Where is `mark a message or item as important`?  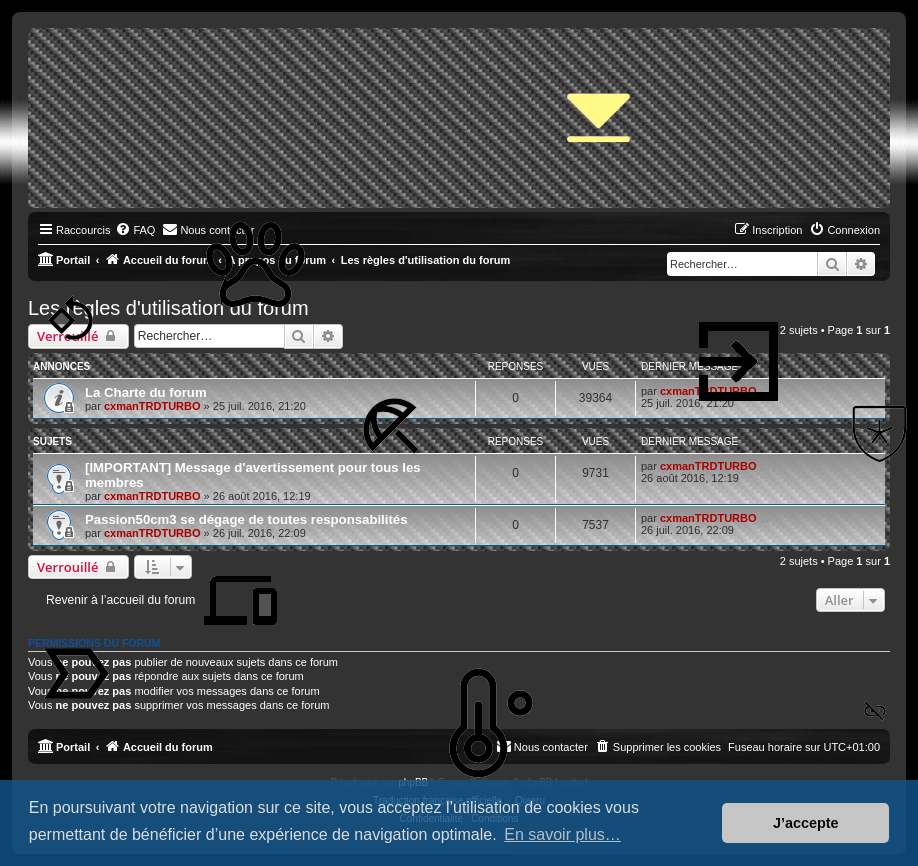
mark a message or item as important is located at coordinates (76, 673).